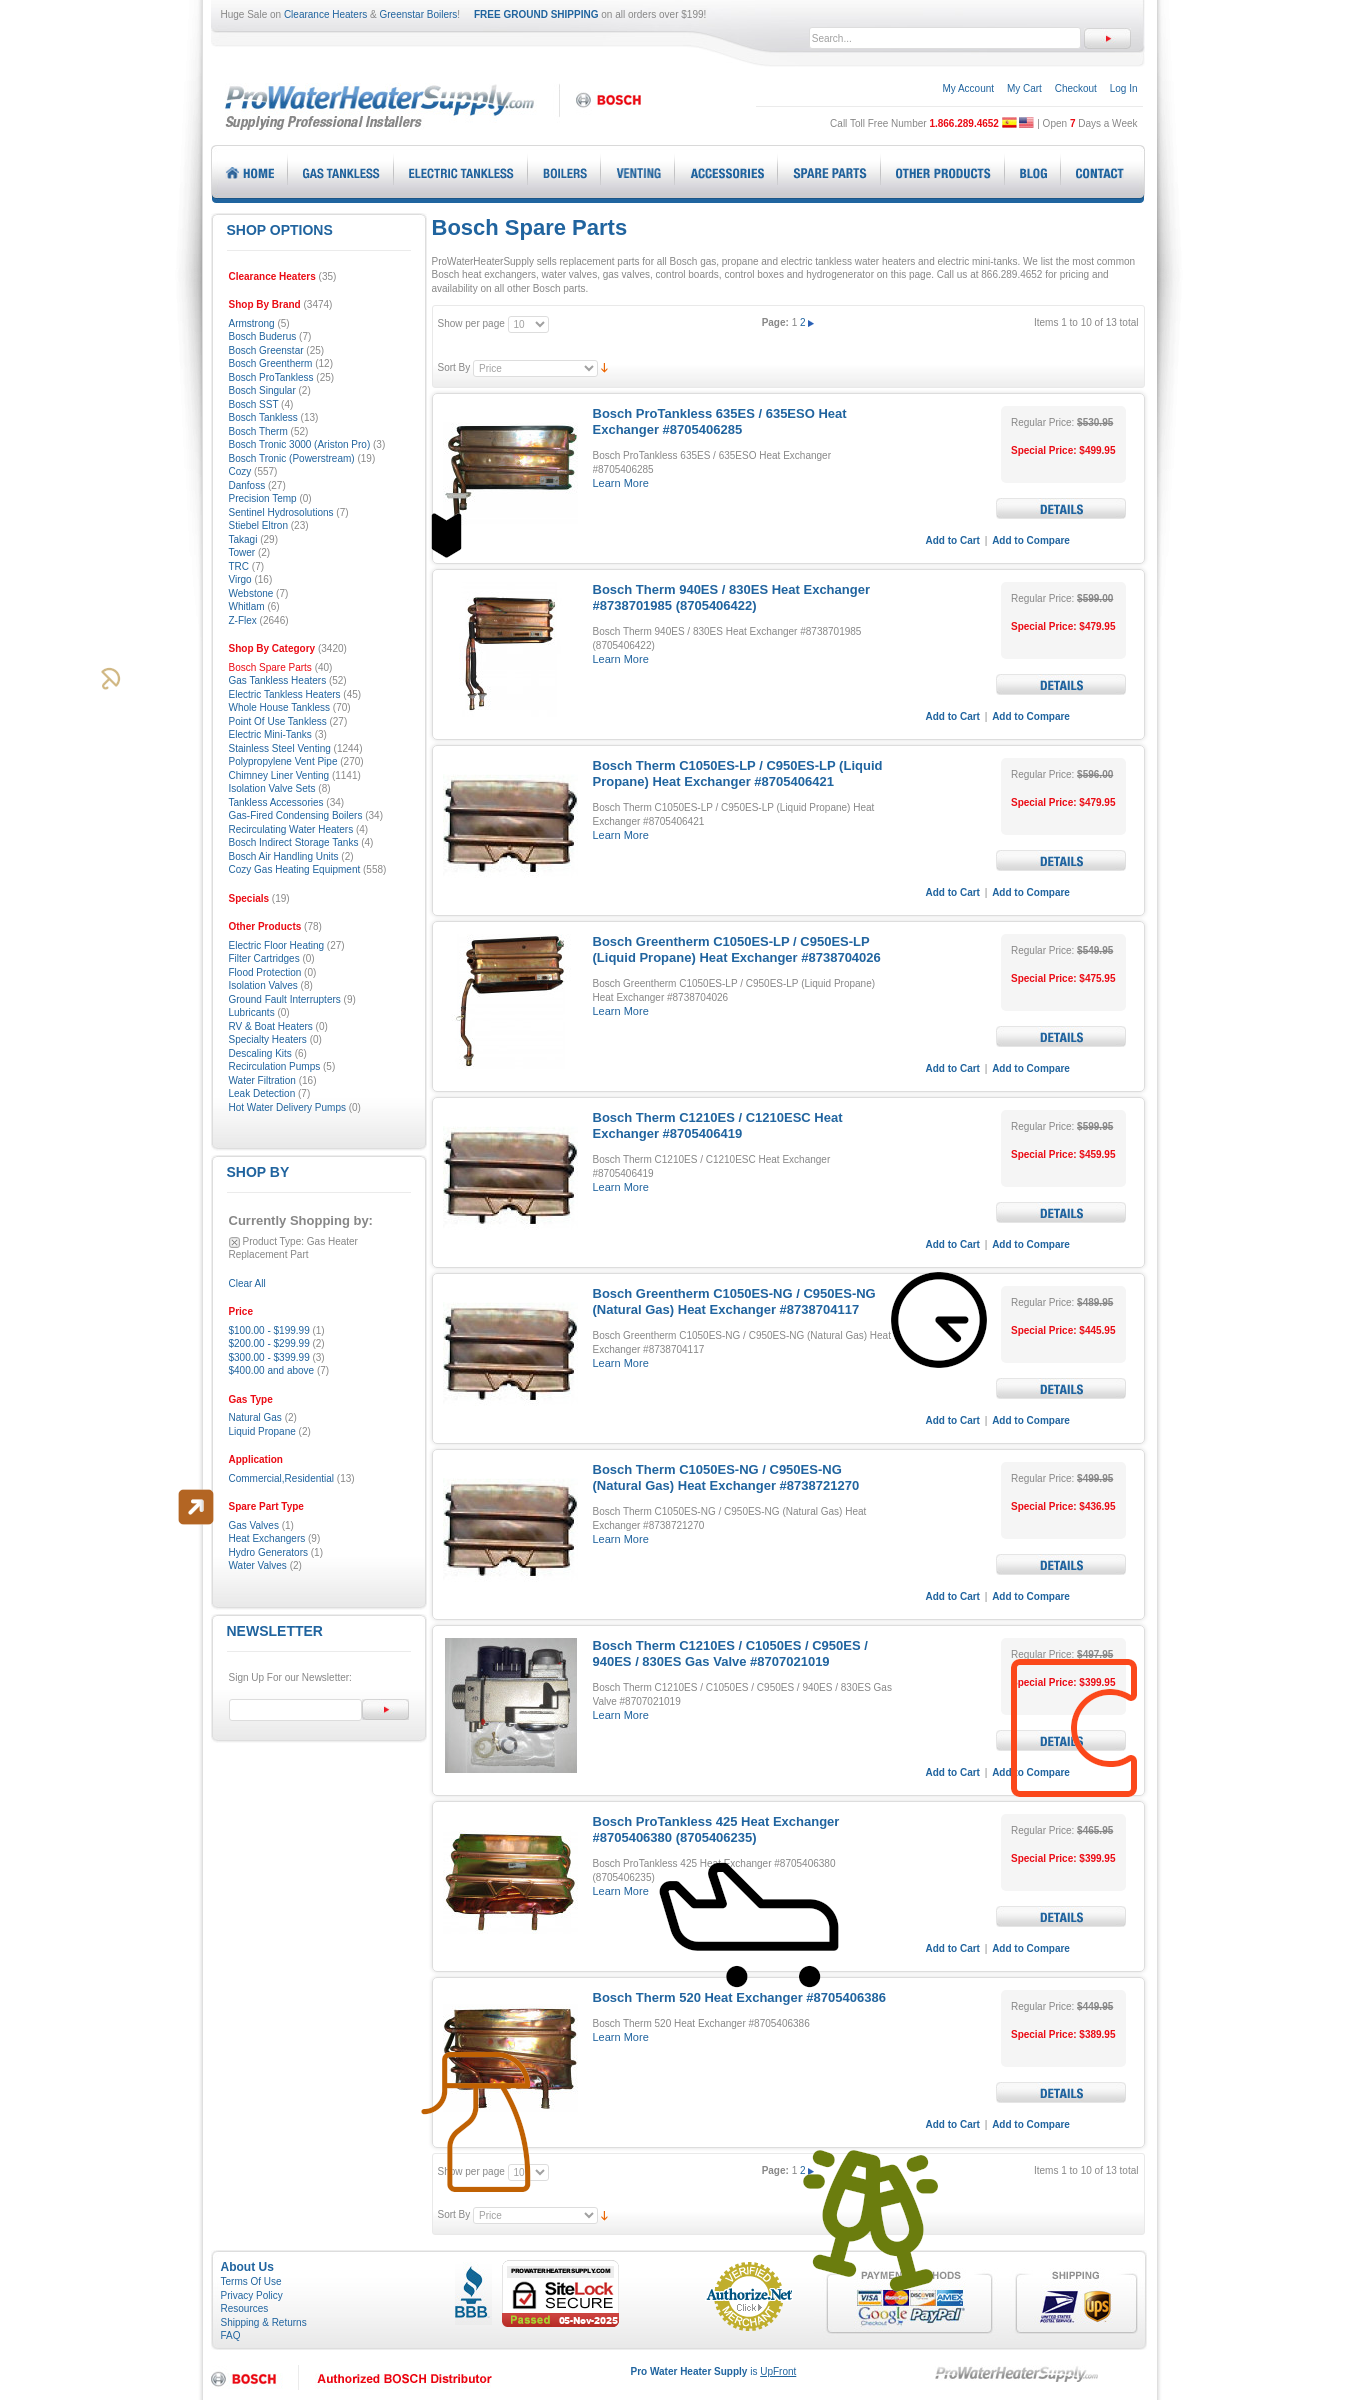  What do you see at coordinates (873, 2220) in the screenshot?
I see `celebrate a milestone or achievement` at bounding box center [873, 2220].